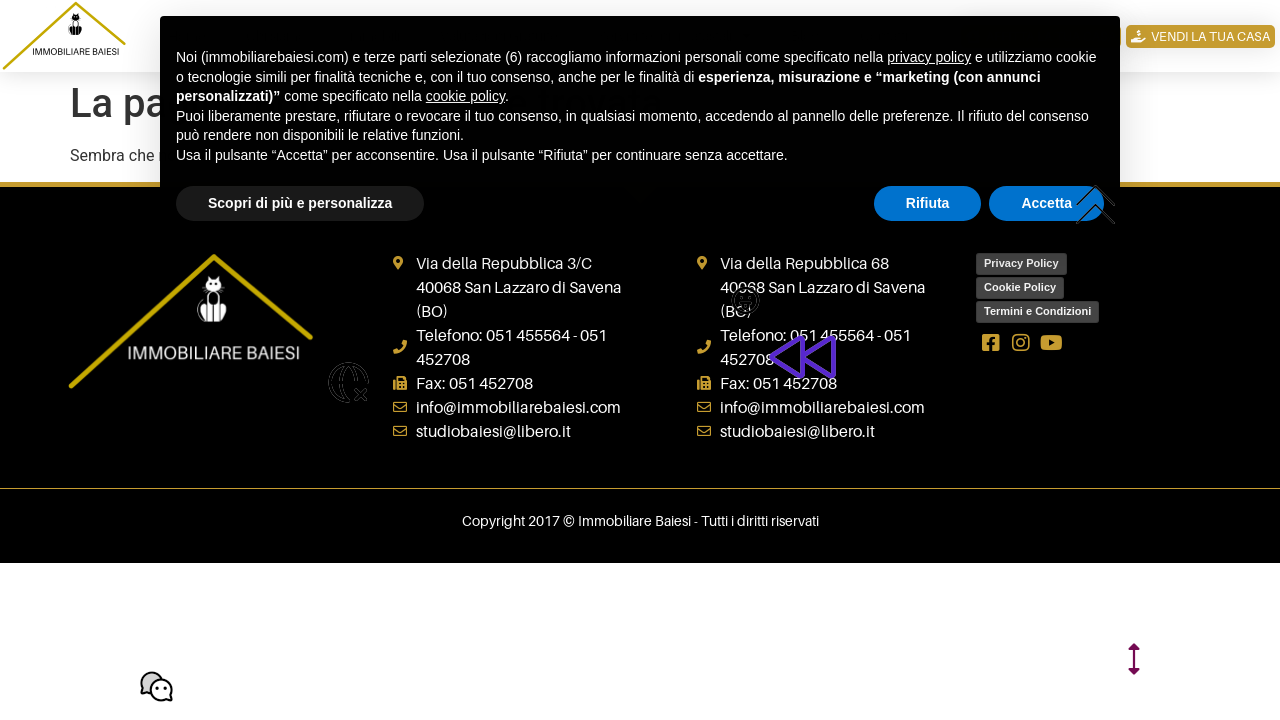  I want to click on add a playful or silly reaction, so click(745, 300).